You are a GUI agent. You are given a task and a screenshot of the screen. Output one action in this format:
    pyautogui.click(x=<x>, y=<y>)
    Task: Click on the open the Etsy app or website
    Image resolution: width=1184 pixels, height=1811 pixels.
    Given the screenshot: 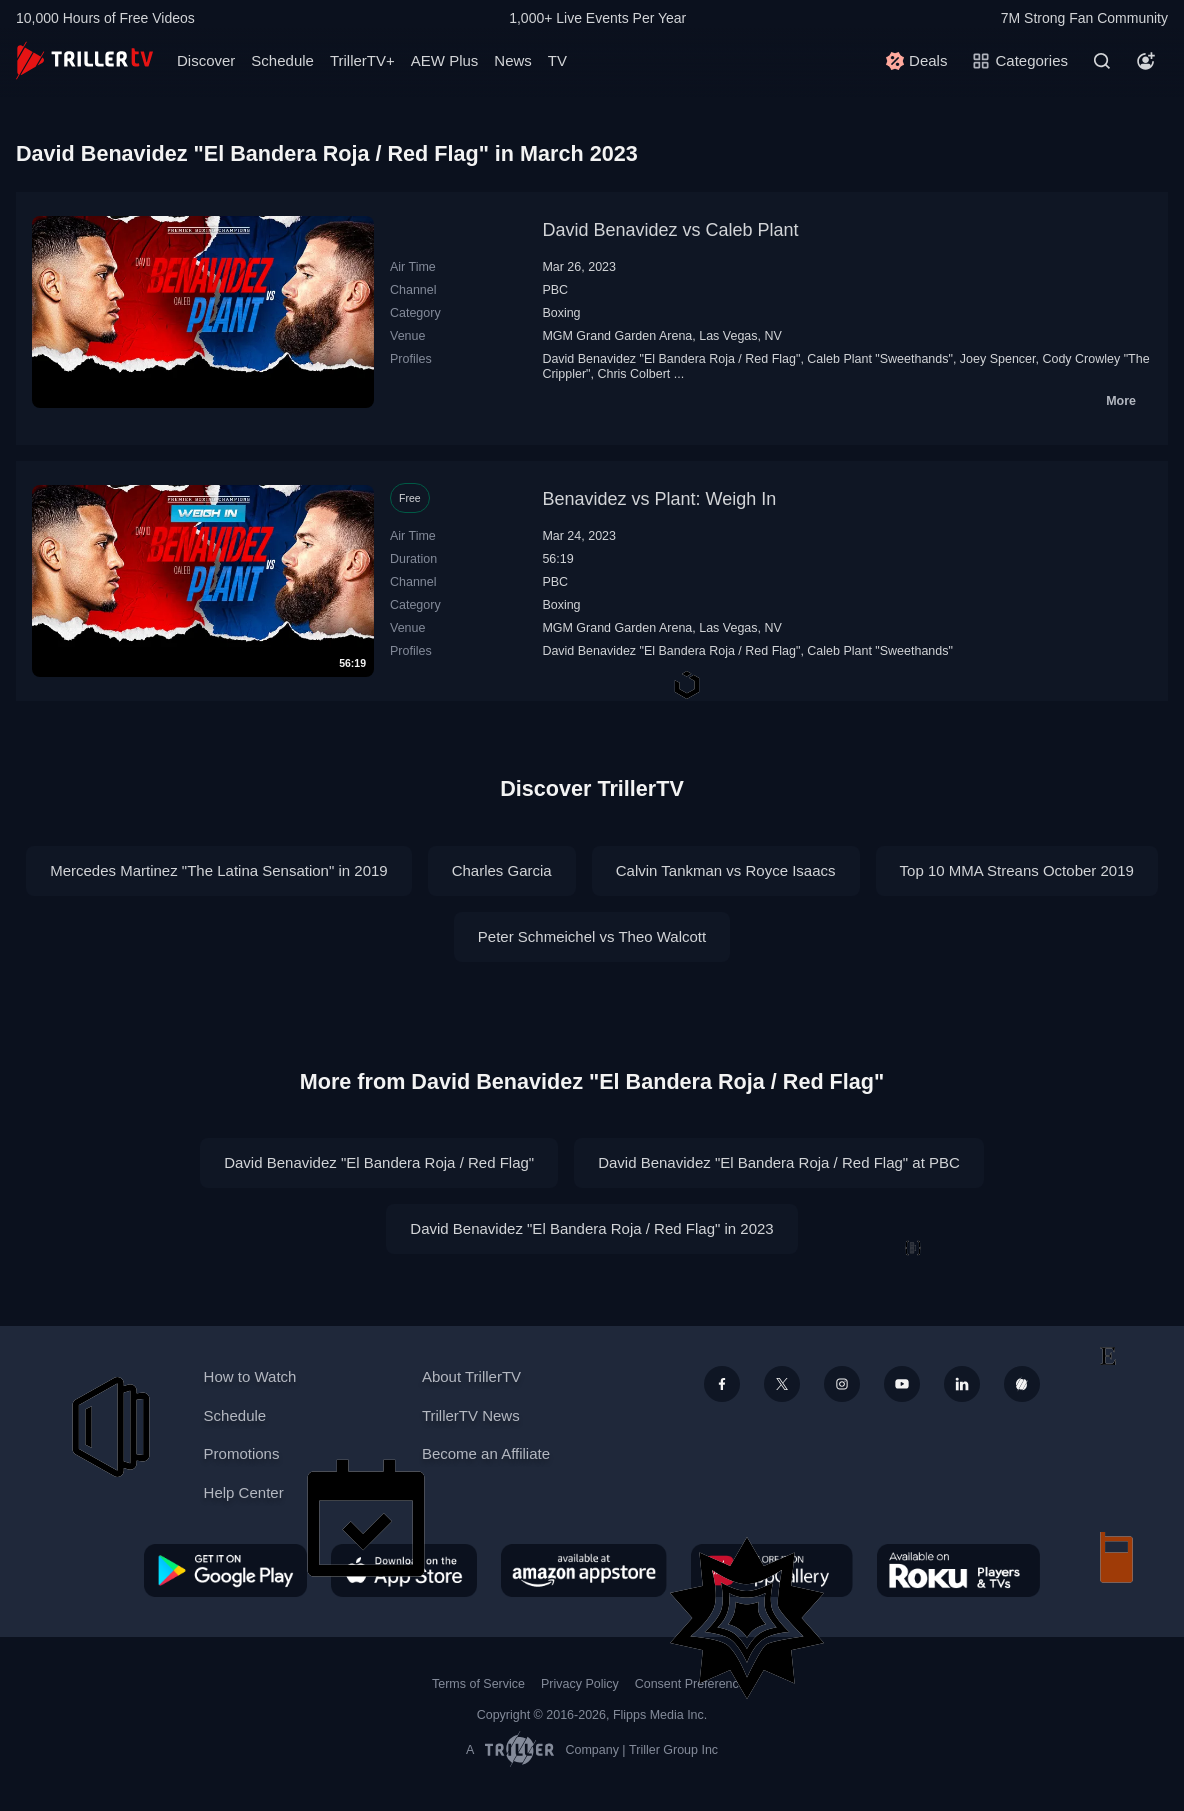 What is the action you would take?
    pyautogui.click(x=1108, y=1356)
    